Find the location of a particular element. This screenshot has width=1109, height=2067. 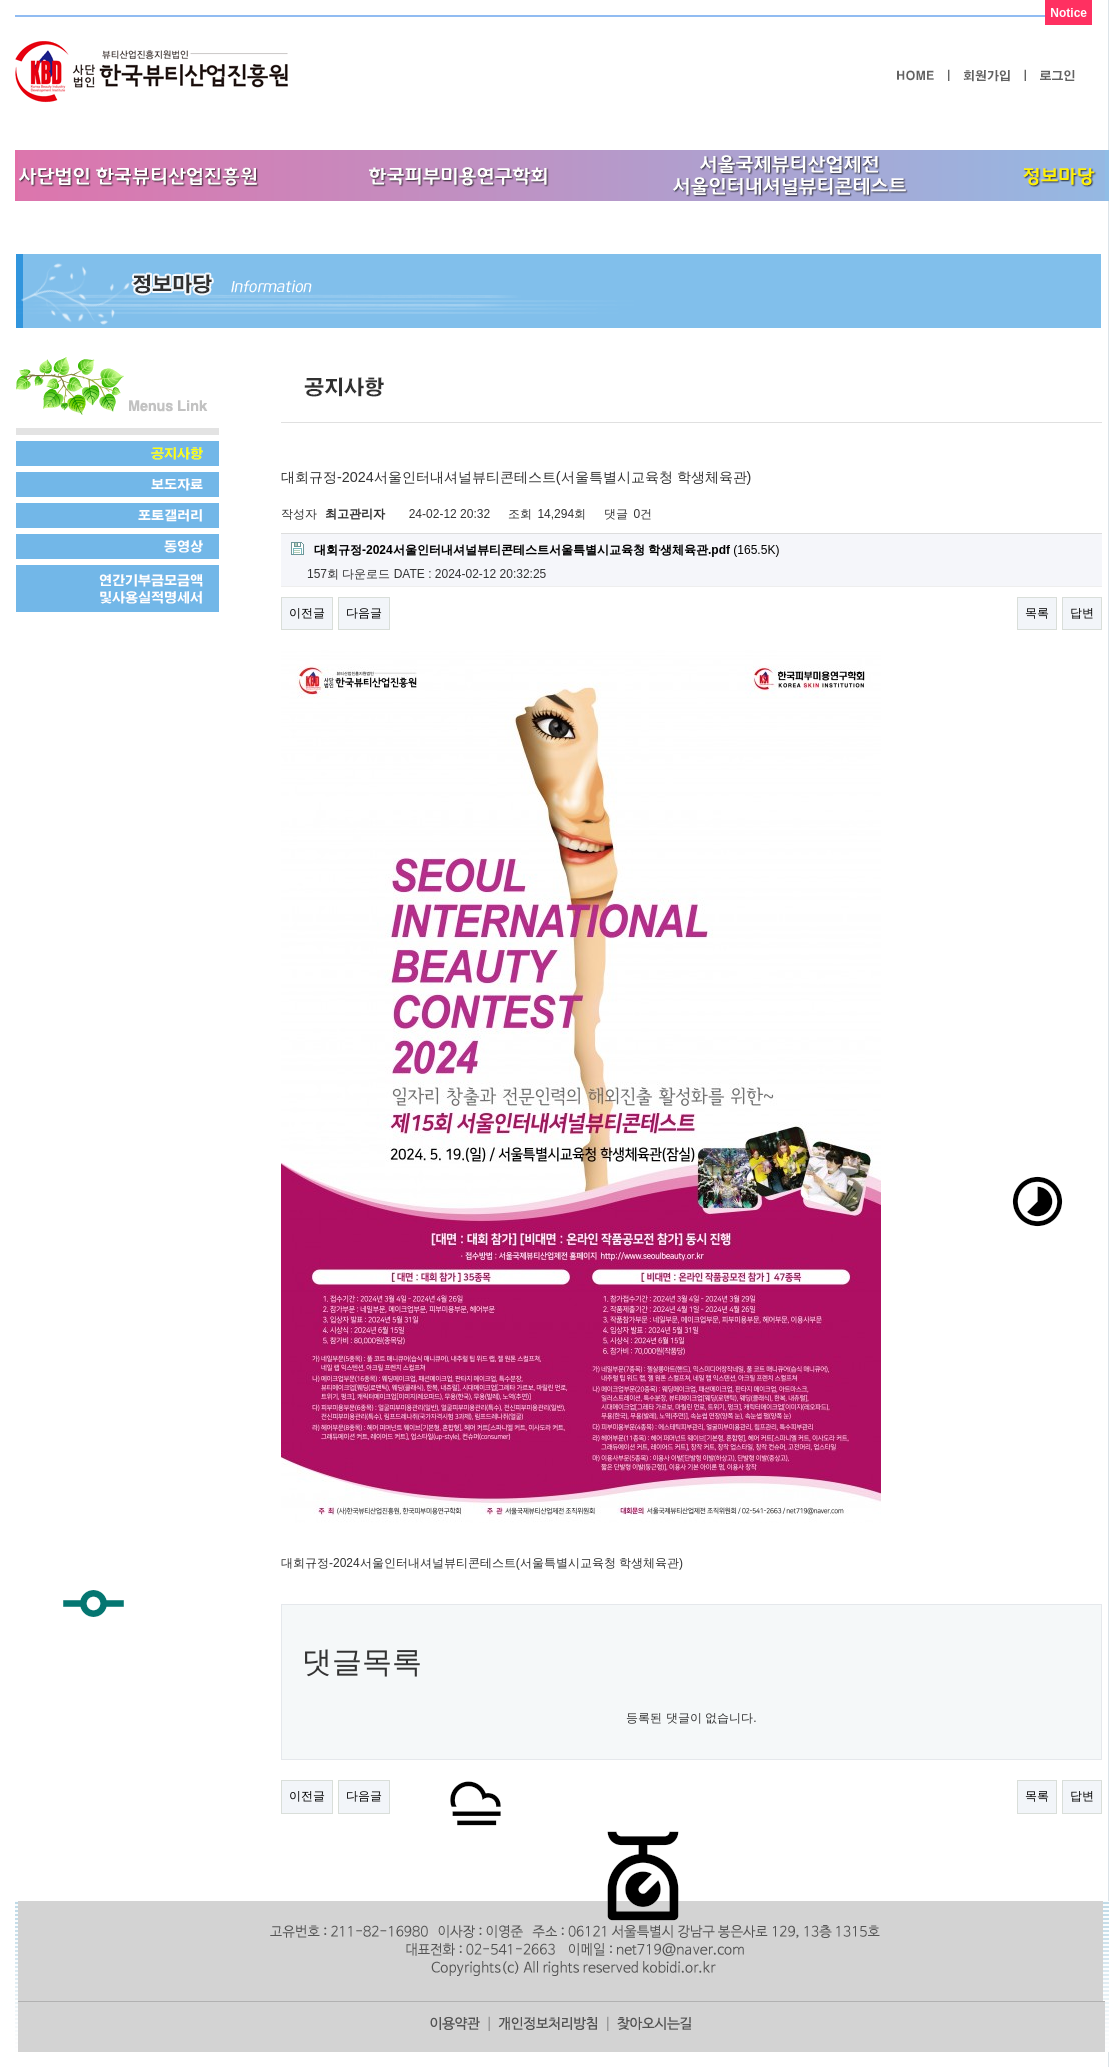

view commit history in version control is located at coordinates (93, 1603).